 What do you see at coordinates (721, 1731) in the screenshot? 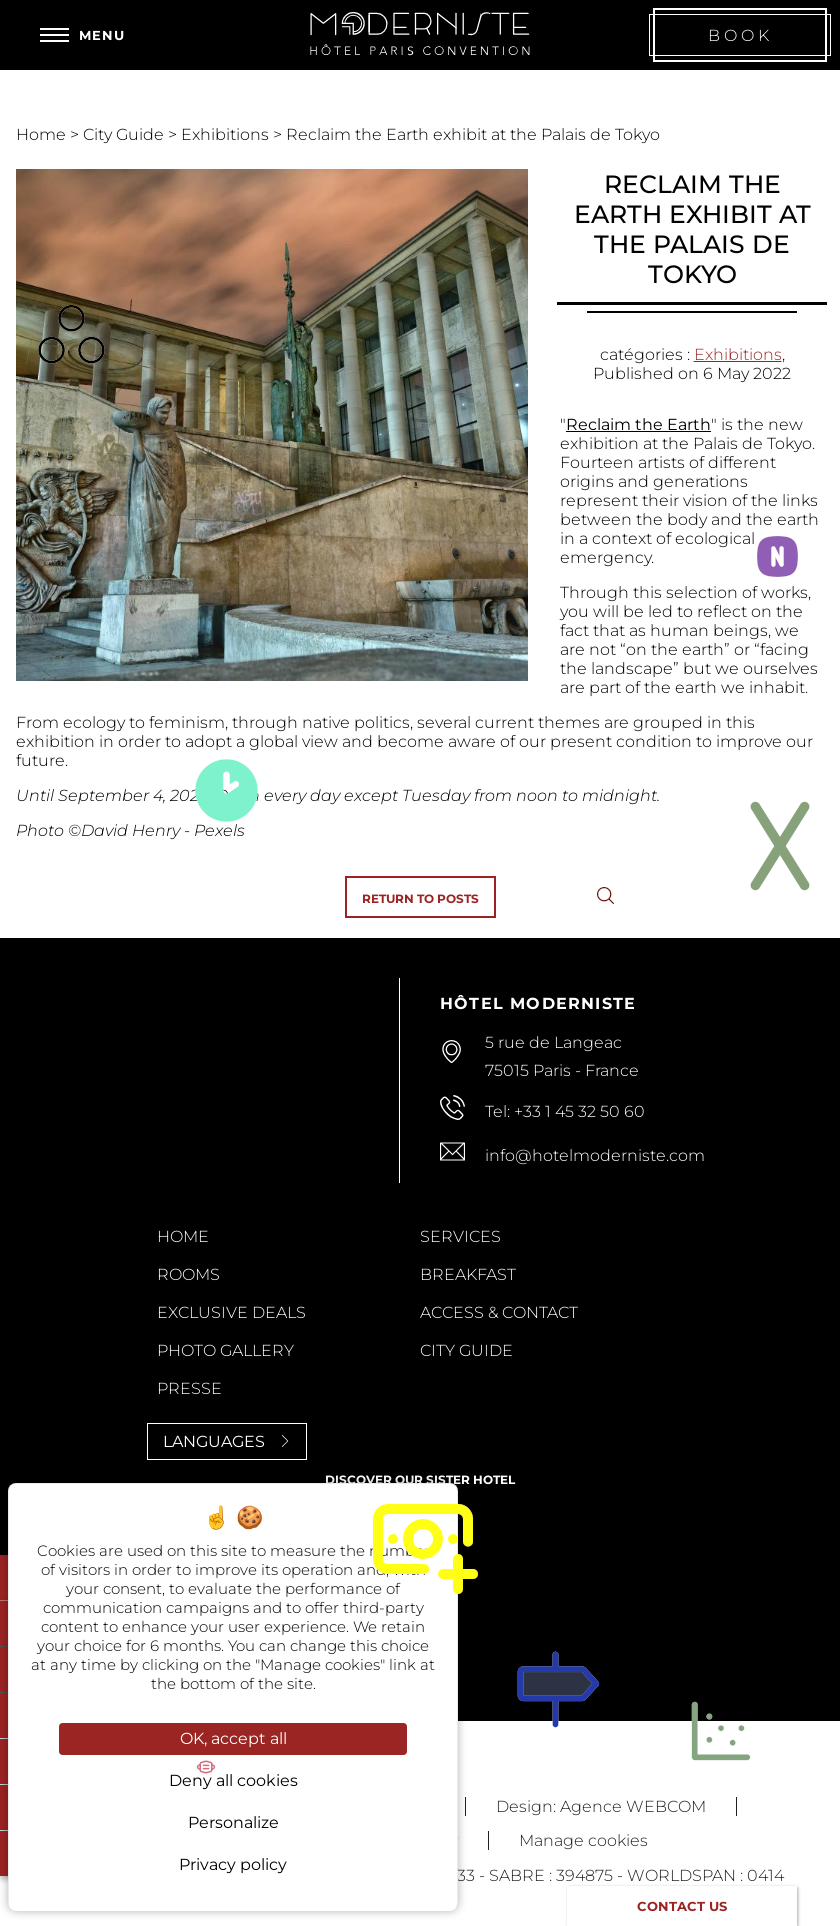
I see `view scatter plot data` at bounding box center [721, 1731].